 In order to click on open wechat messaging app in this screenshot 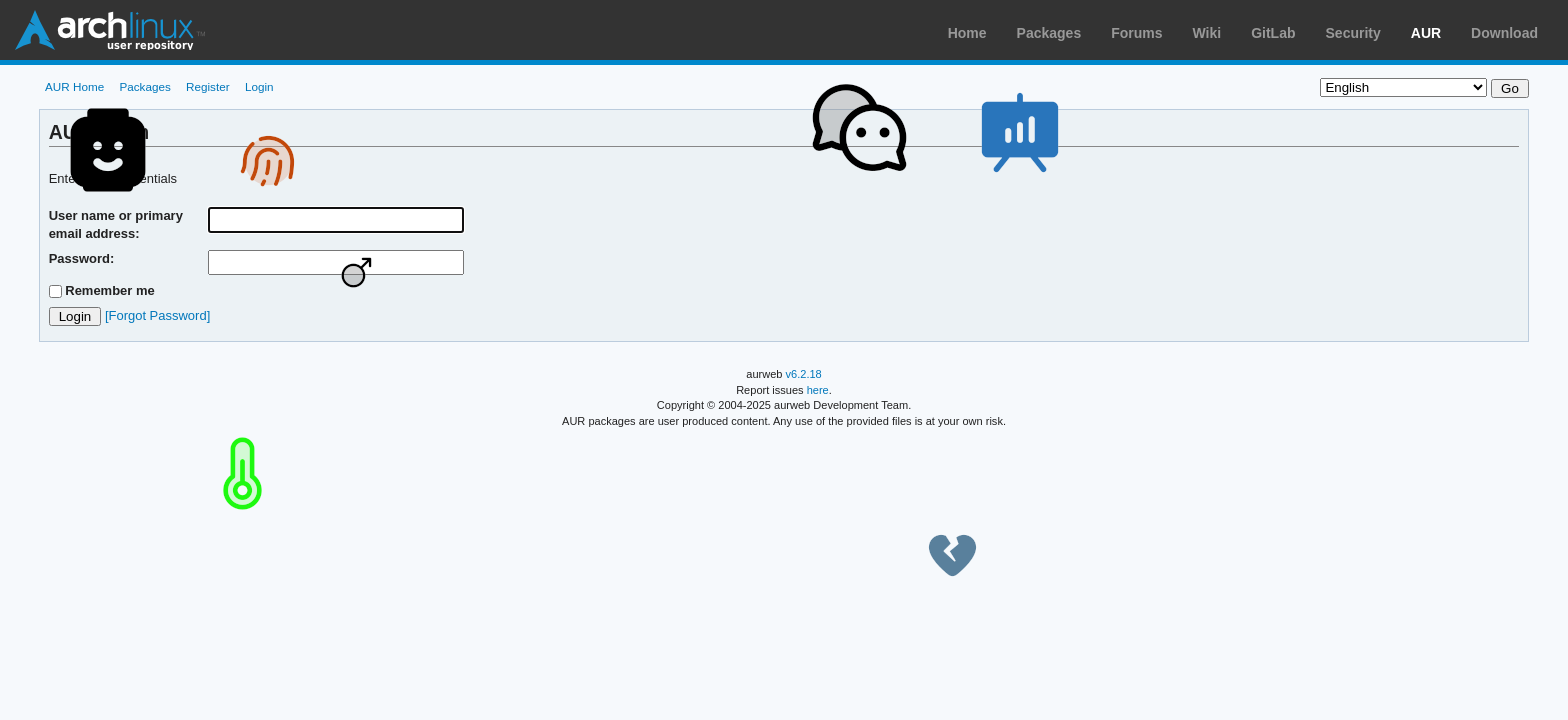, I will do `click(859, 127)`.